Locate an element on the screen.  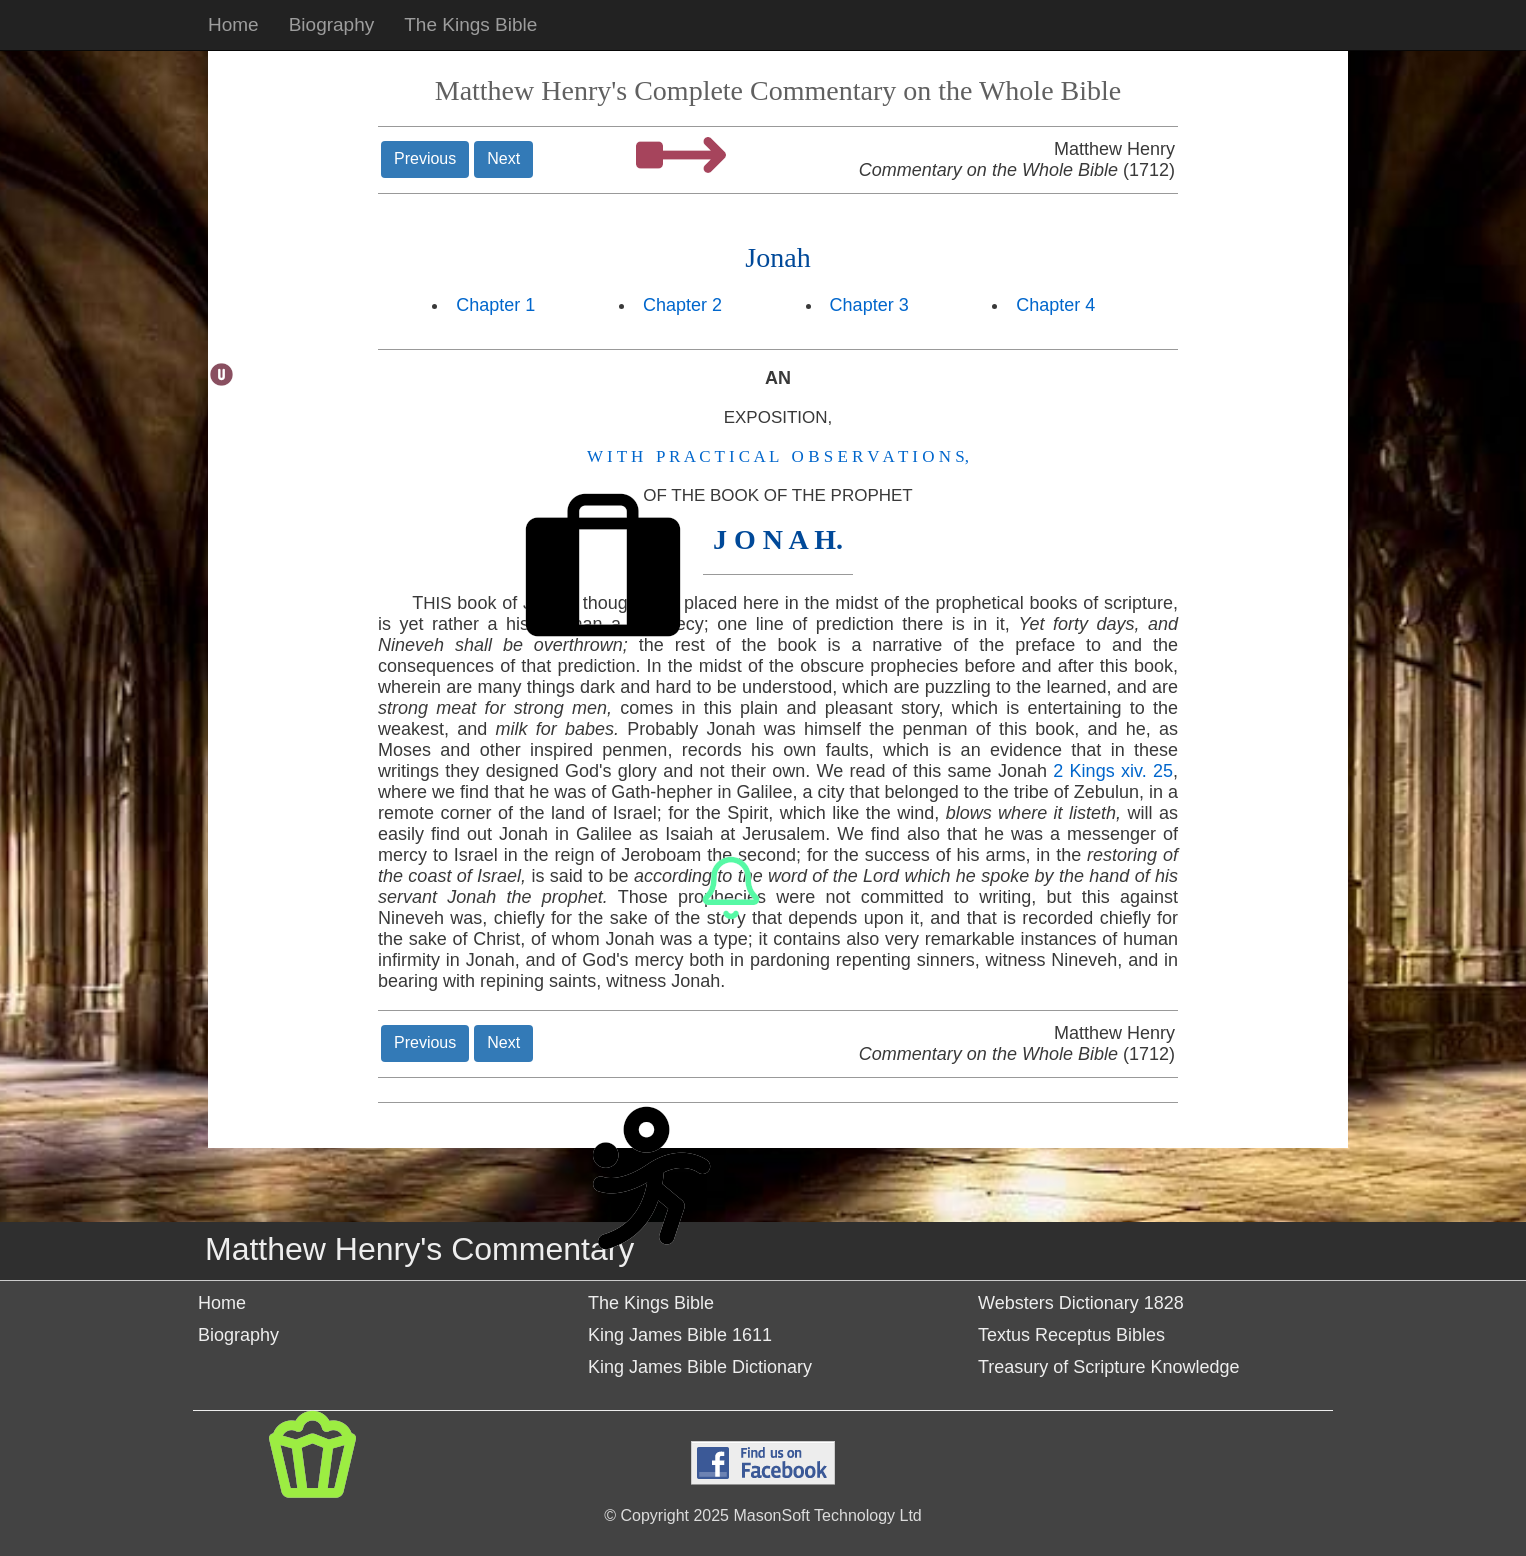
access throwing or toss-related sports activities is located at coordinates (646, 1175).